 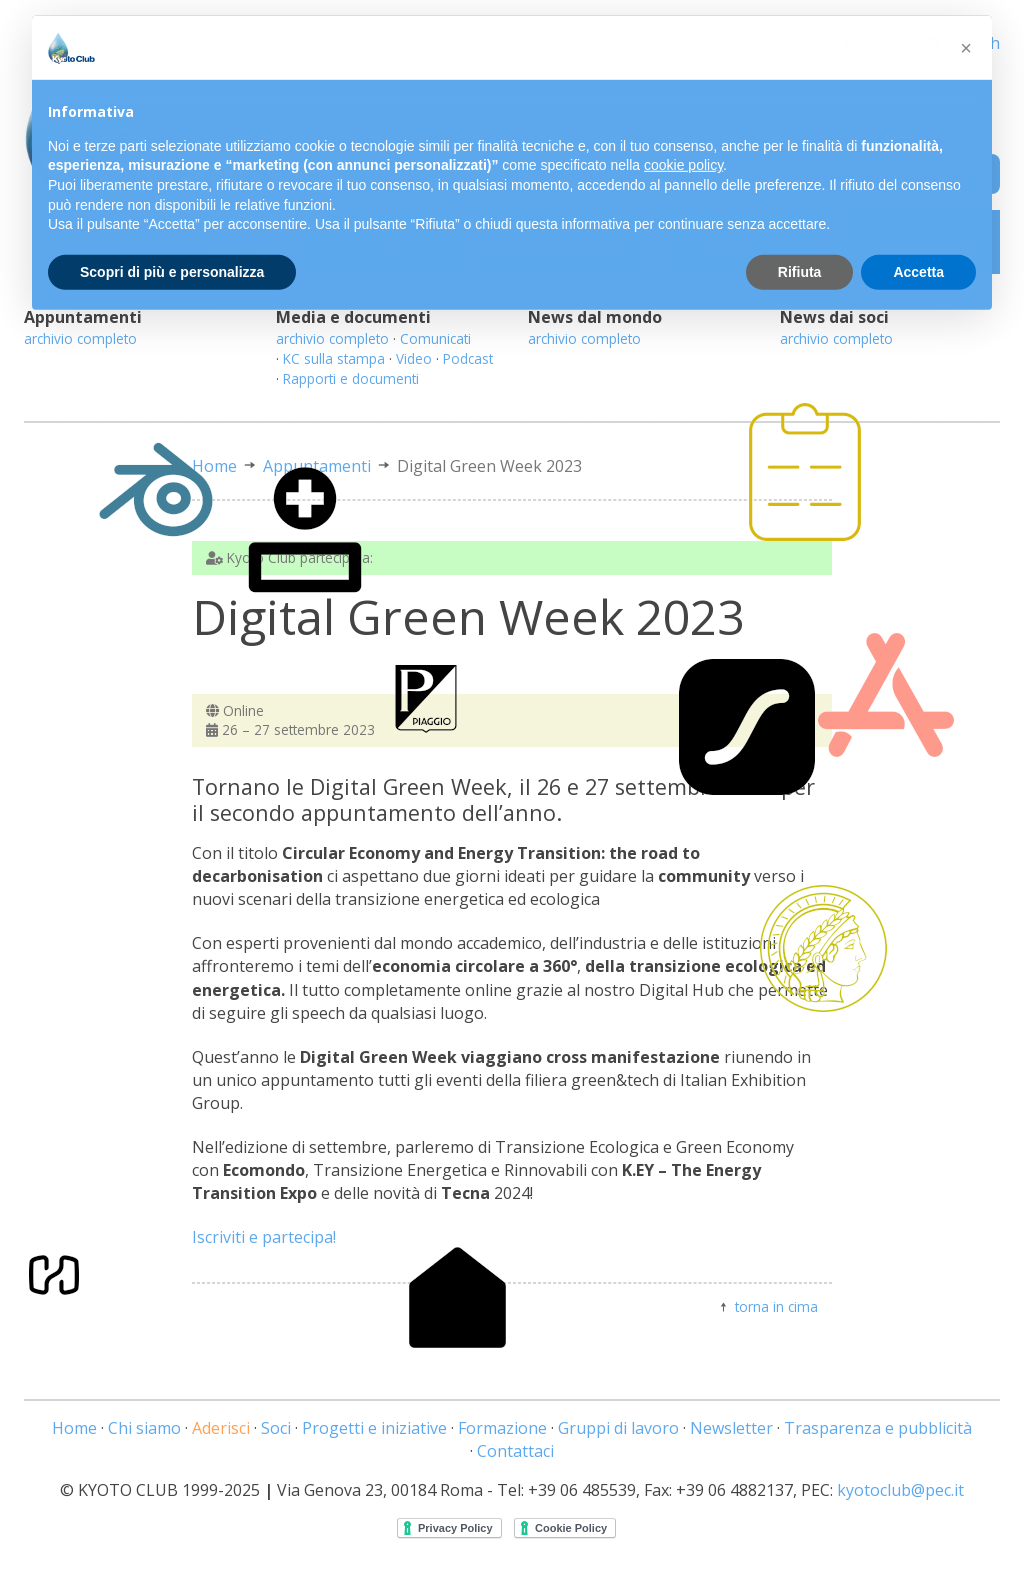 I want to click on navigate to home screen, so click(x=457, y=1299).